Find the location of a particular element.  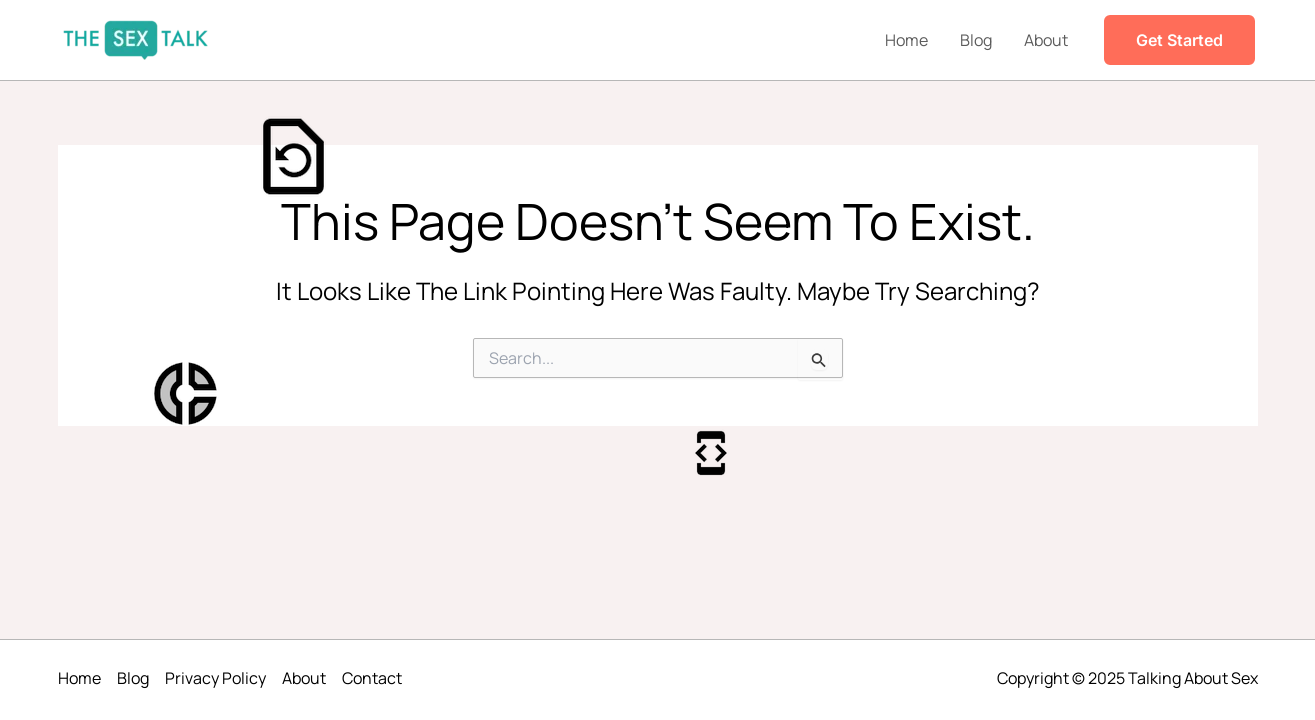

enable developer mode on device is located at coordinates (711, 453).